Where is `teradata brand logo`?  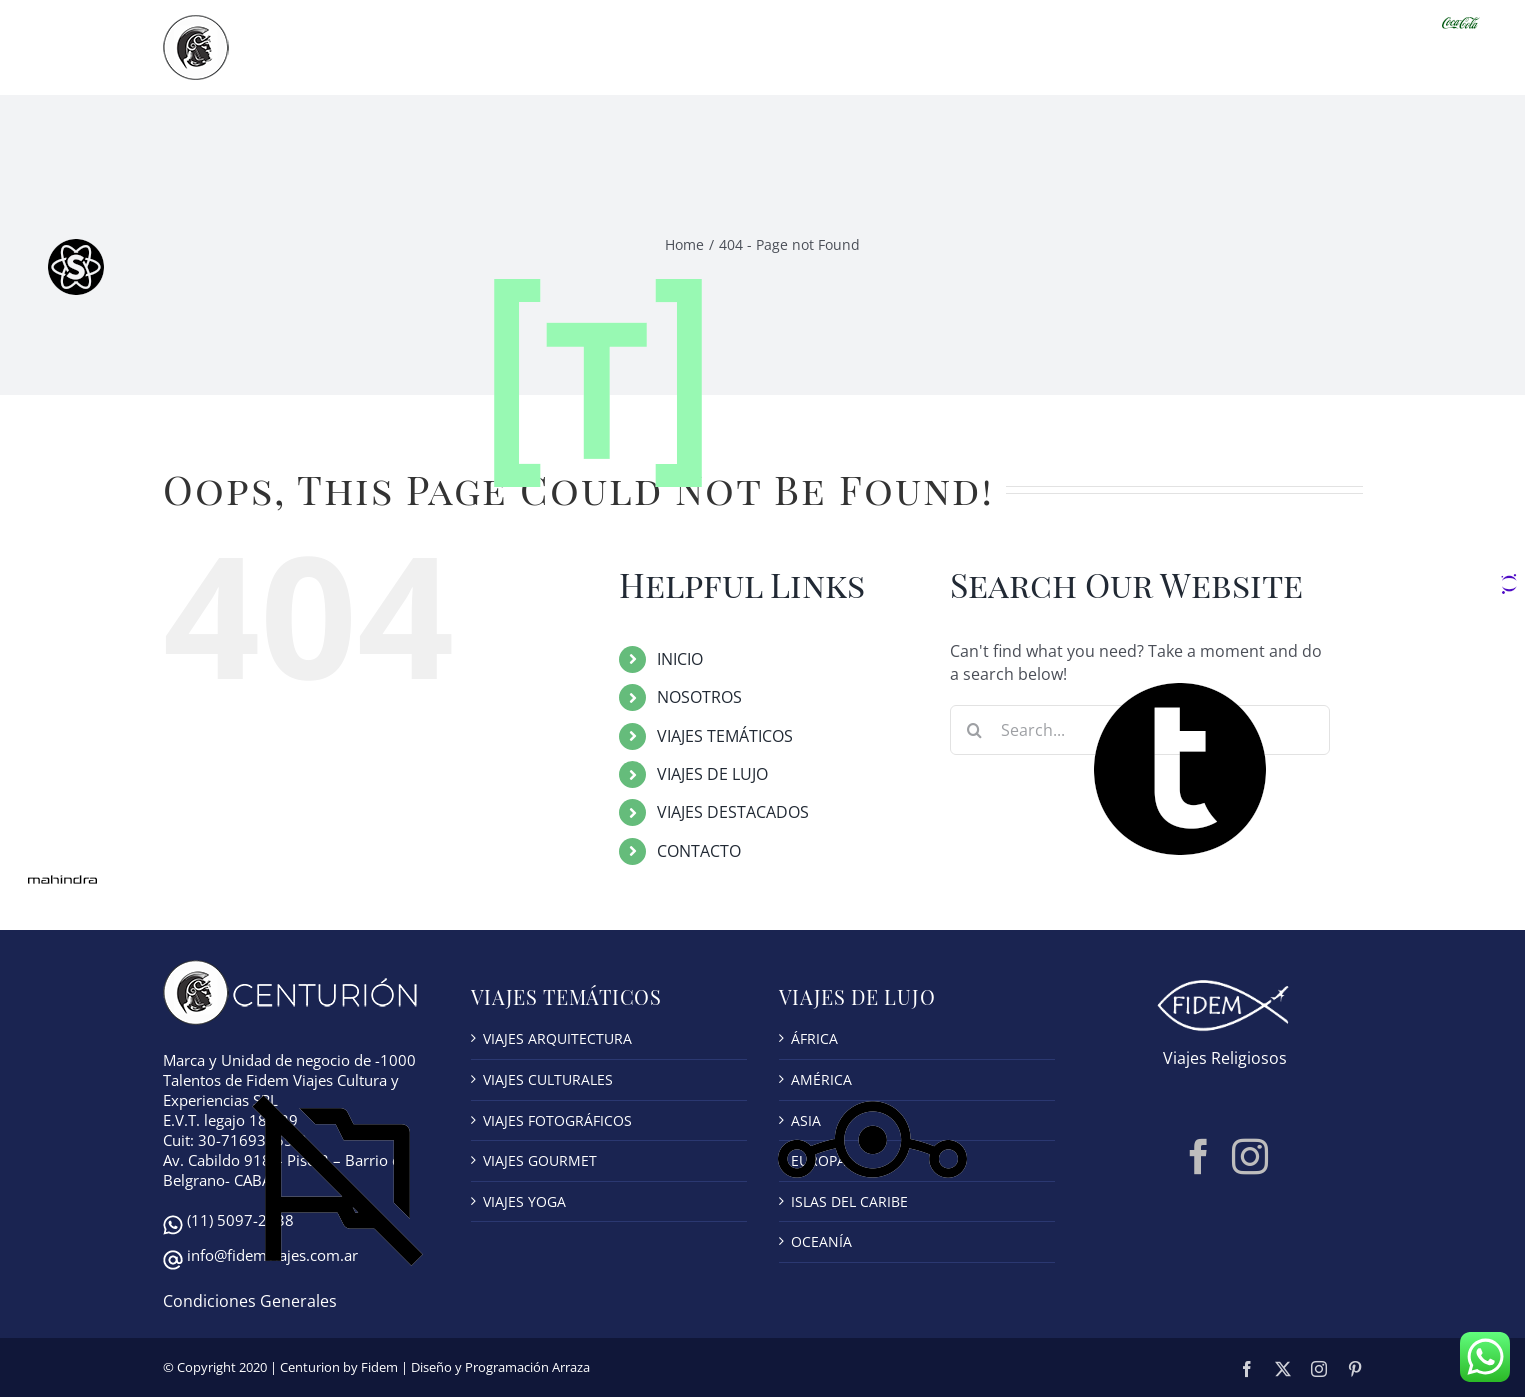 teradata brand logo is located at coordinates (1180, 769).